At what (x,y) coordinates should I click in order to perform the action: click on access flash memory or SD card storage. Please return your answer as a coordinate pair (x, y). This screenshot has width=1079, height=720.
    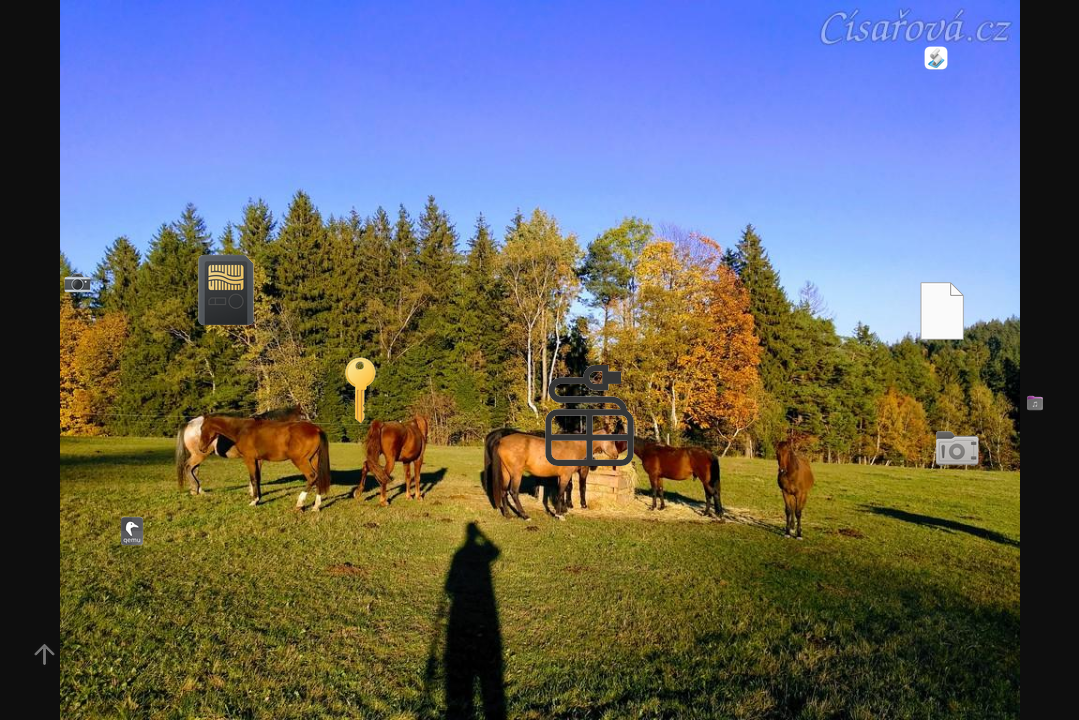
    Looking at the image, I should click on (226, 290).